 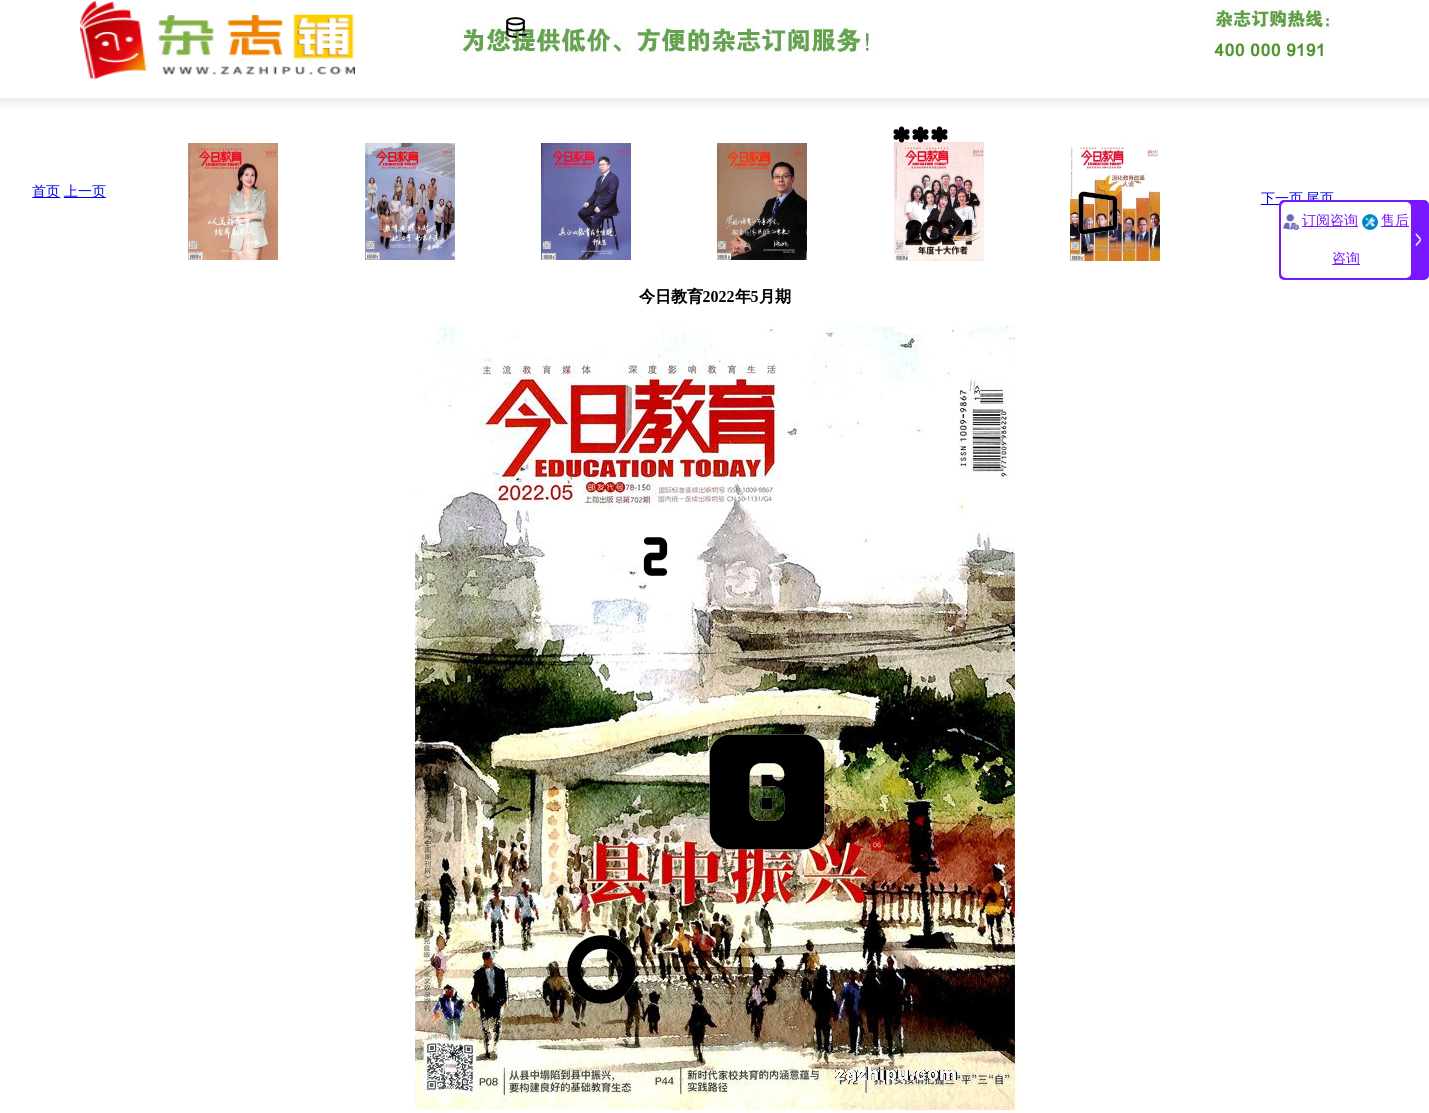 I want to click on adjust perspective or 3D view settings, so click(x=1098, y=213).